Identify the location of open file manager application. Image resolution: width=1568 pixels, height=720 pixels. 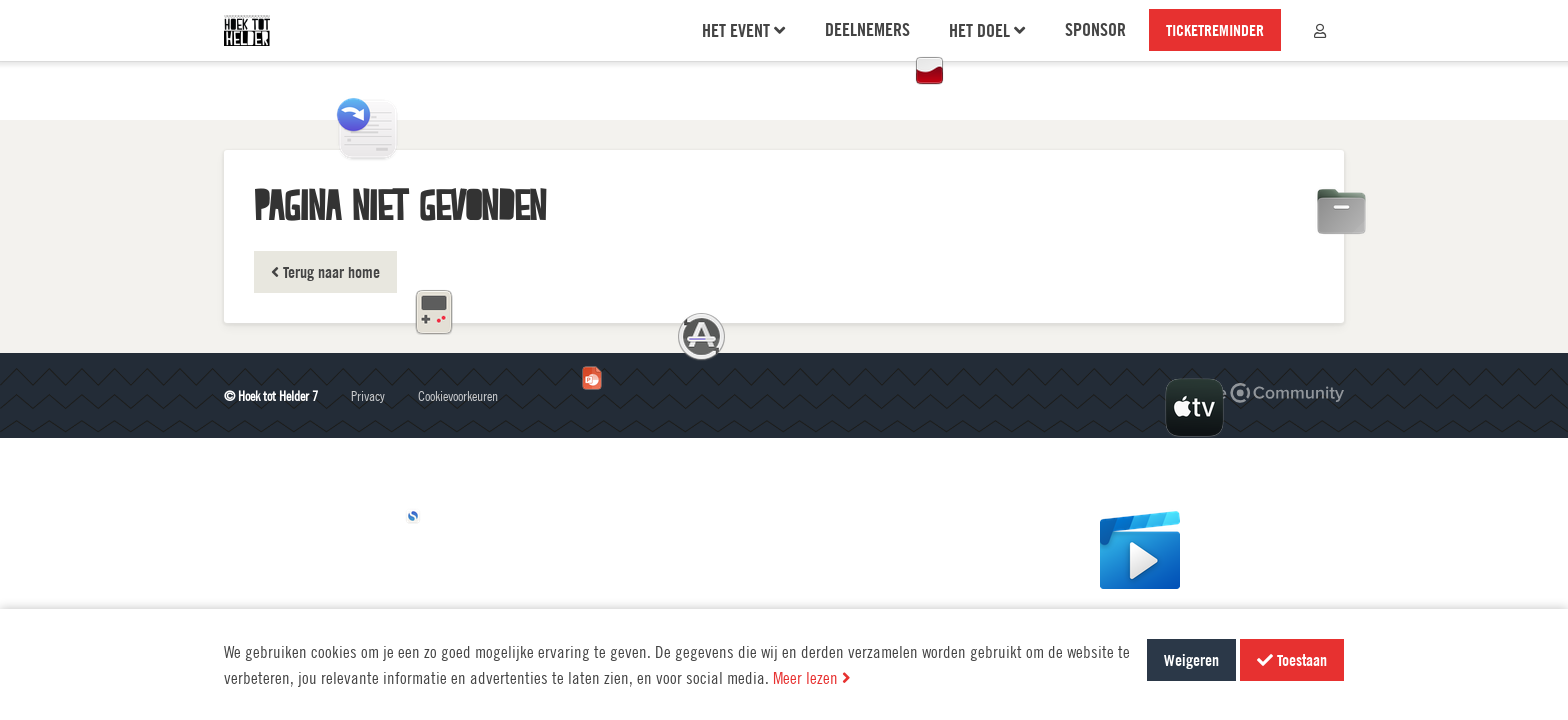
(1341, 211).